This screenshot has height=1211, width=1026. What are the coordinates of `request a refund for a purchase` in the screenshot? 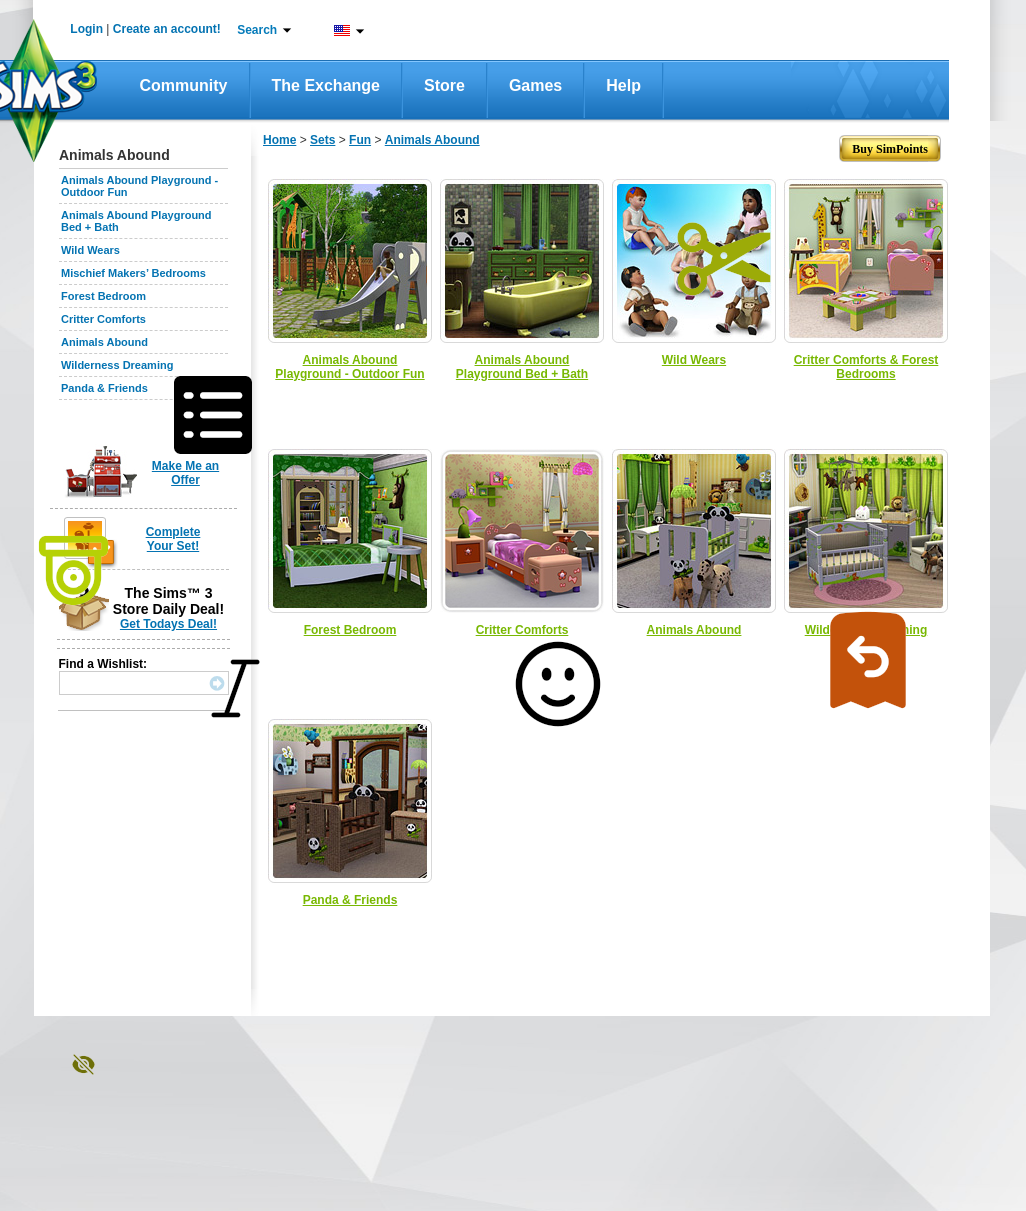 It's located at (868, 660).